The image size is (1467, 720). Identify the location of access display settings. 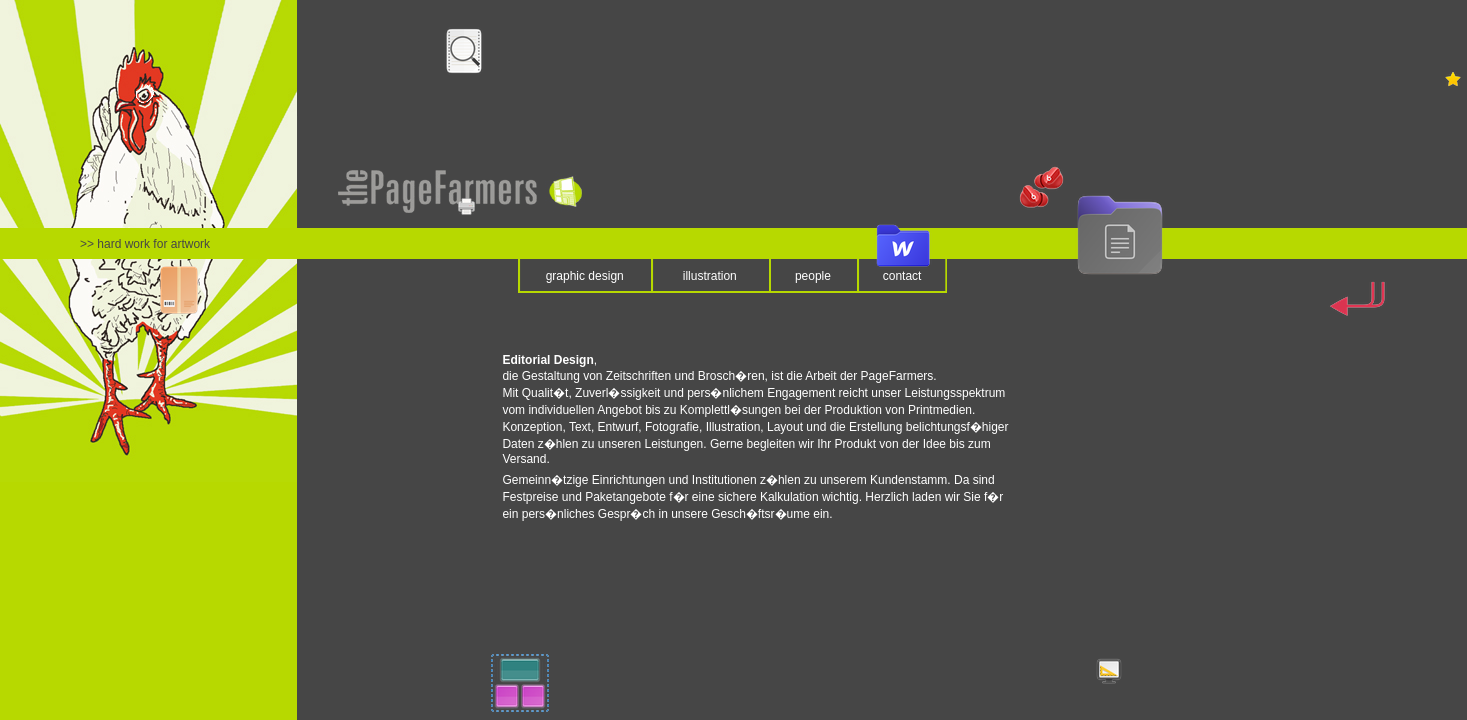
(1109, 671).